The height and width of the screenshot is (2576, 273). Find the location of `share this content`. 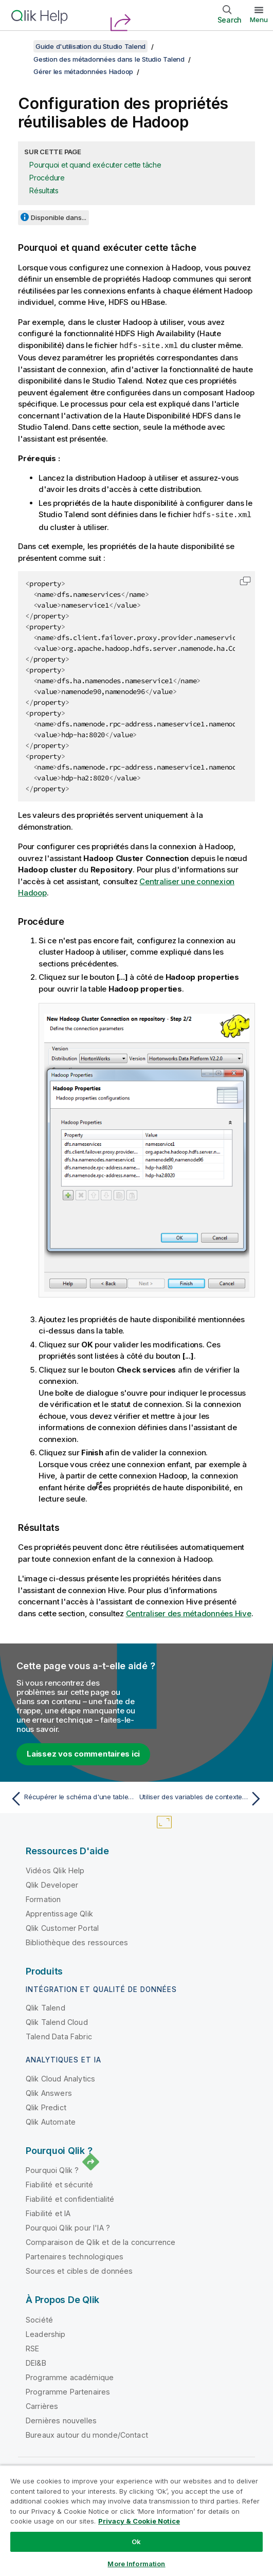

share this content is located at coordinates (120, 22).